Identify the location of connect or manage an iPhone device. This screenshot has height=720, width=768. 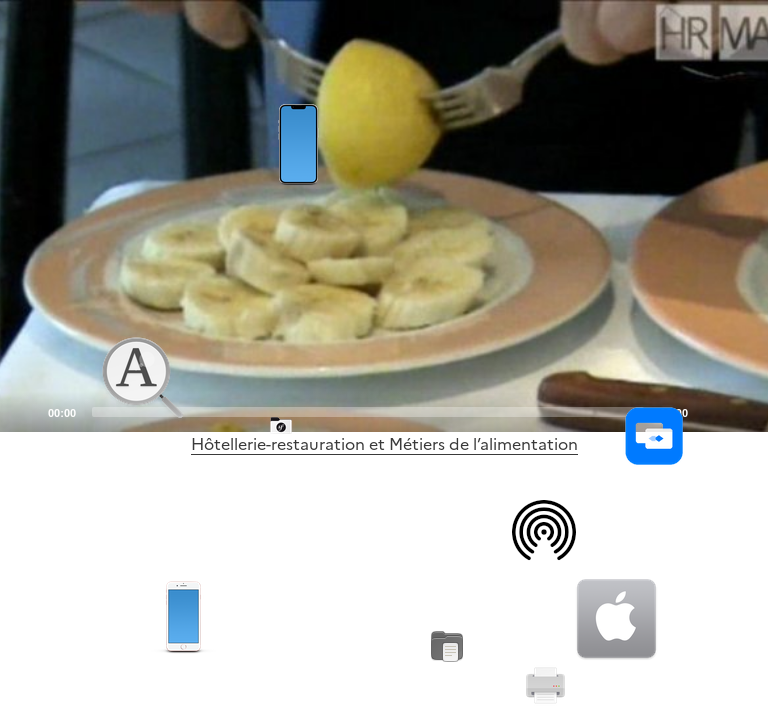
(183, 617).